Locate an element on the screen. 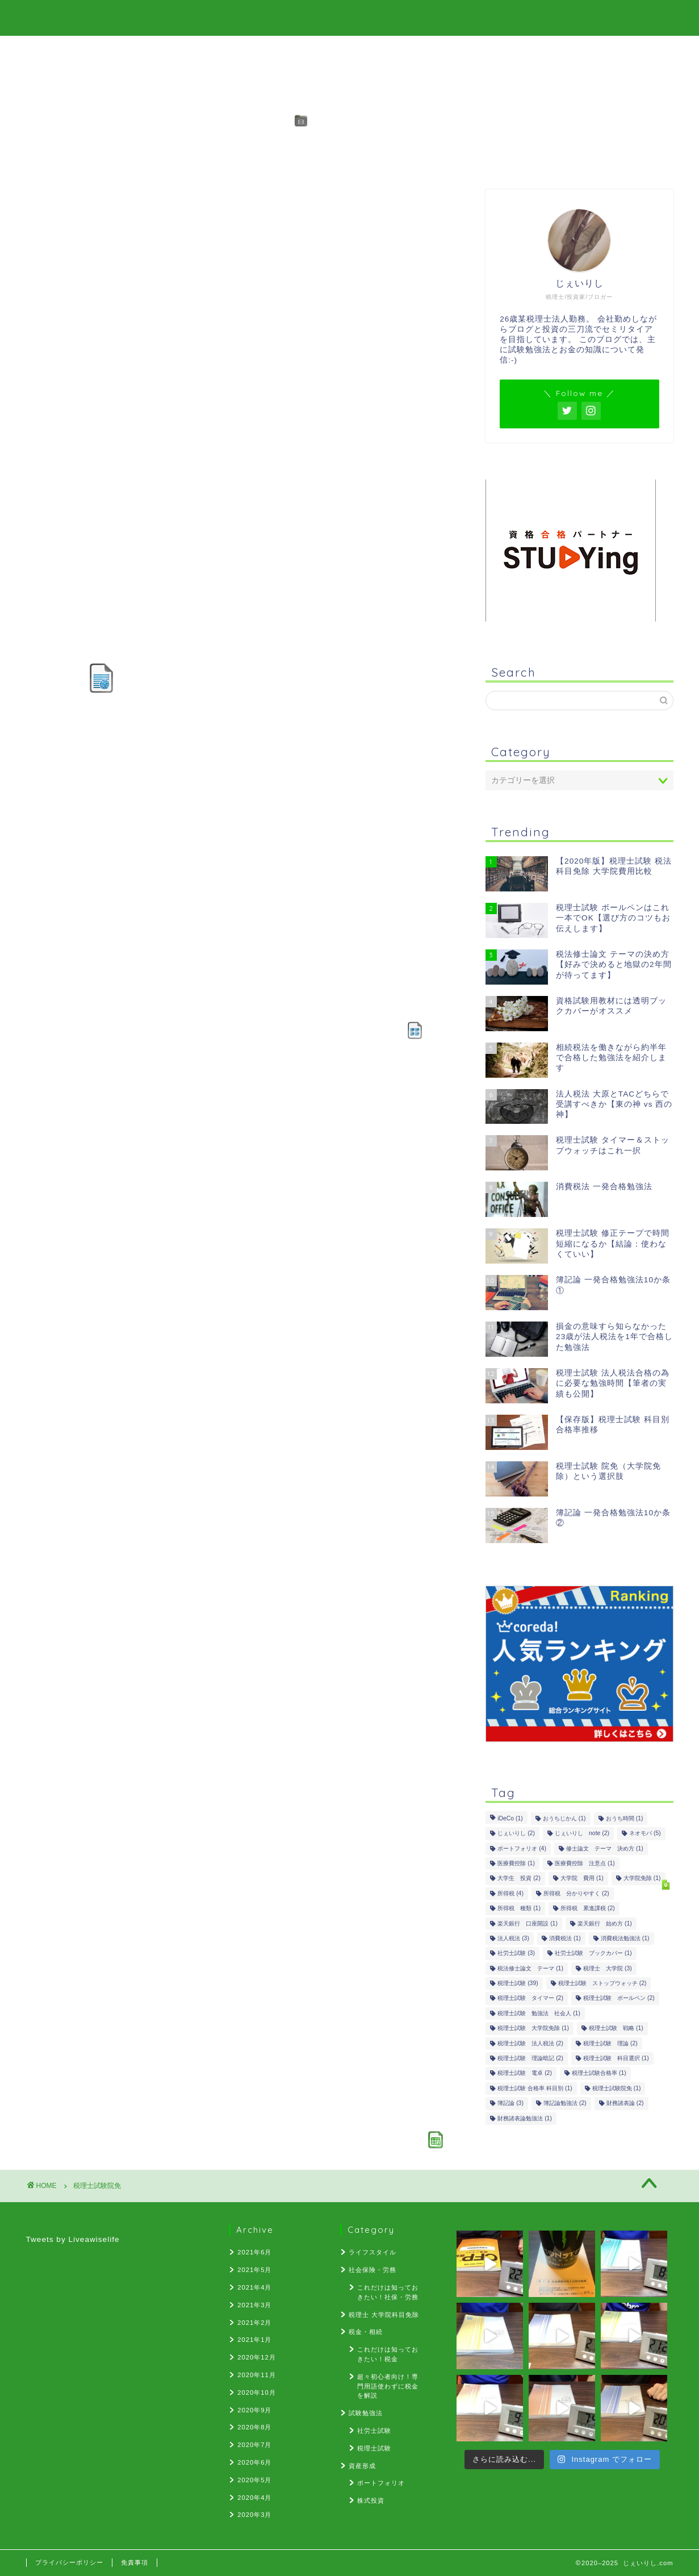  openstreetmap data file is located at coordinates (665, 1885).